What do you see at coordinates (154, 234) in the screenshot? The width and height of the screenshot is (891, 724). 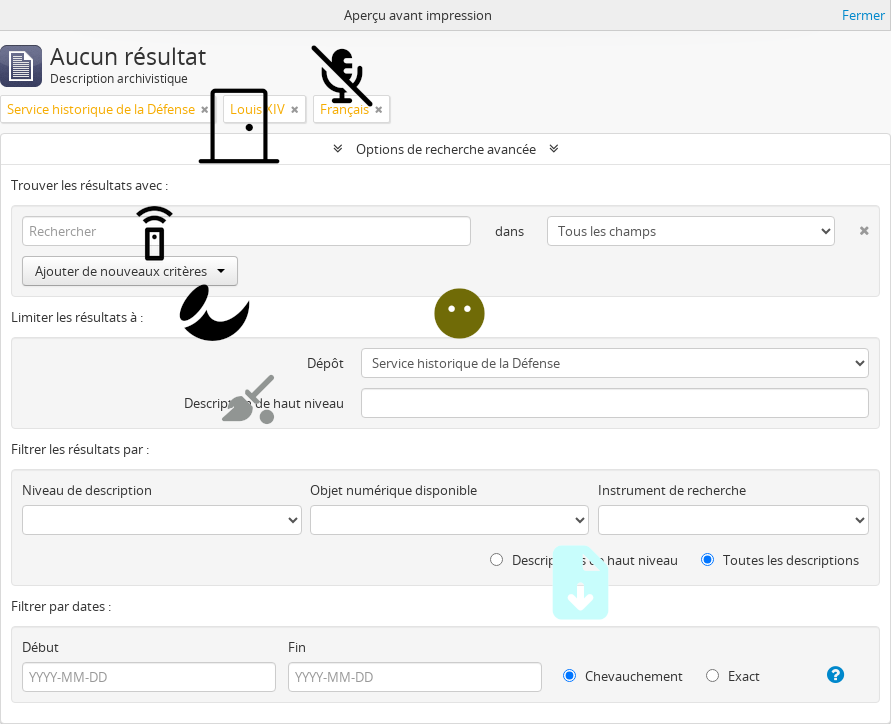 I see `access remote control settings` at bounding box center [154, 234].